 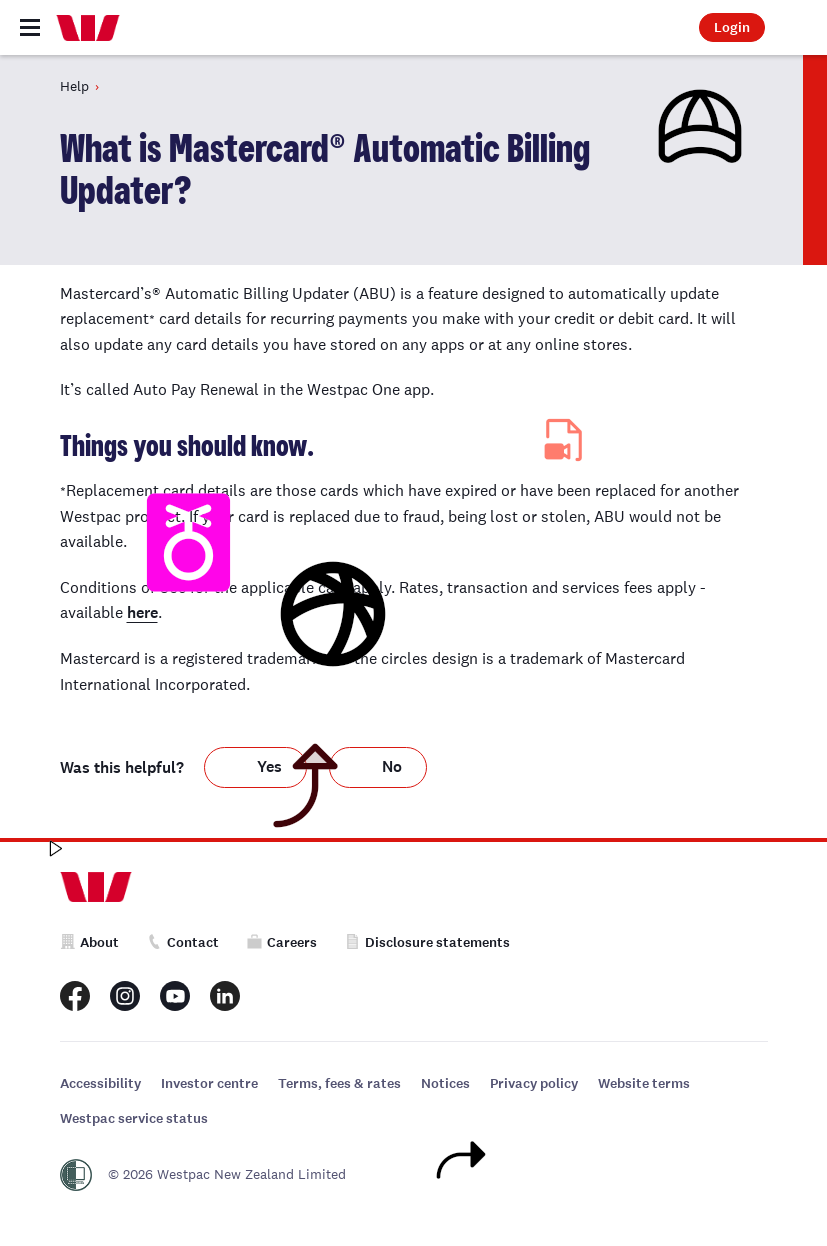 I want to click on indicates nonbinary gender identity option, so click(x=188, y=542).